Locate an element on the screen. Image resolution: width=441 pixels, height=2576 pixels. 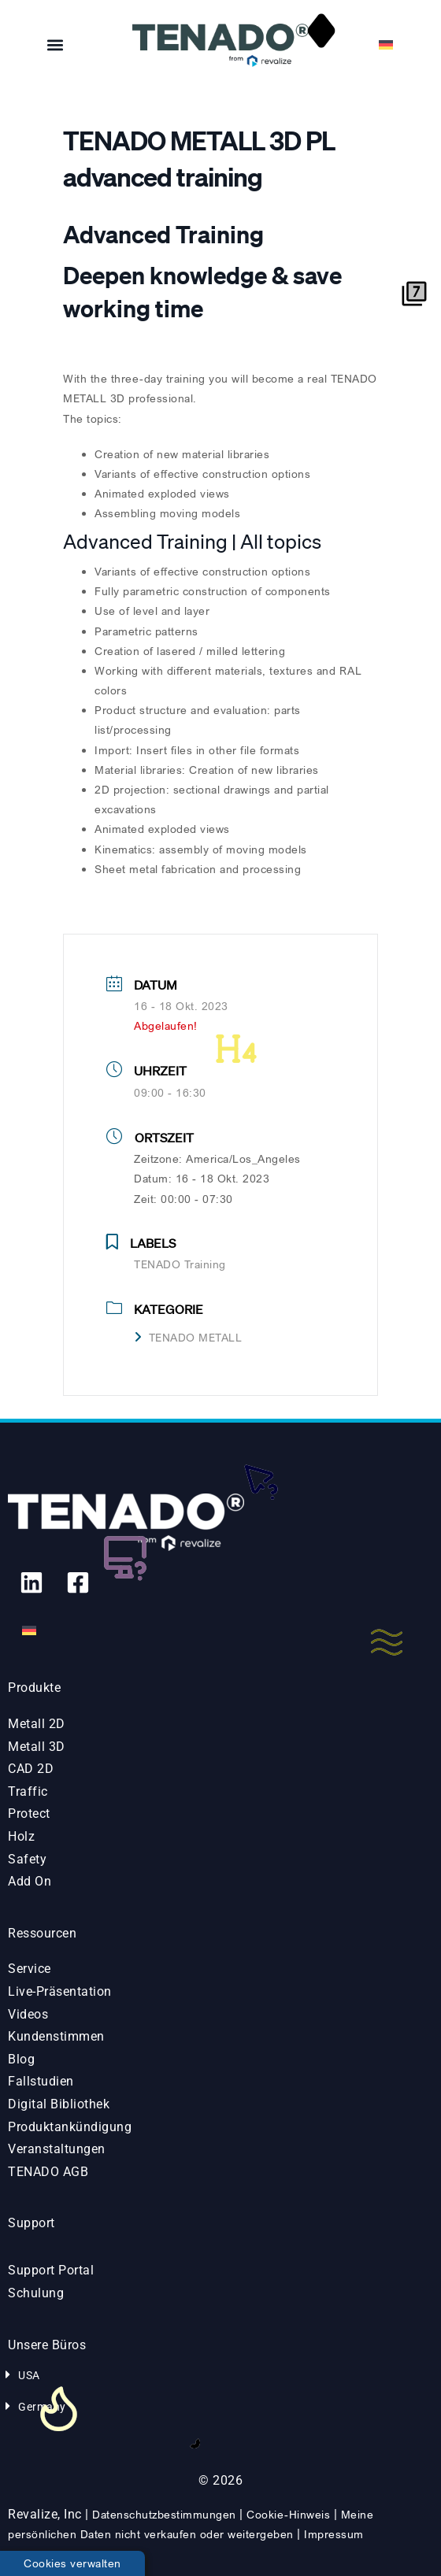
view trending or hot content is located at coordinates (58, 2408).